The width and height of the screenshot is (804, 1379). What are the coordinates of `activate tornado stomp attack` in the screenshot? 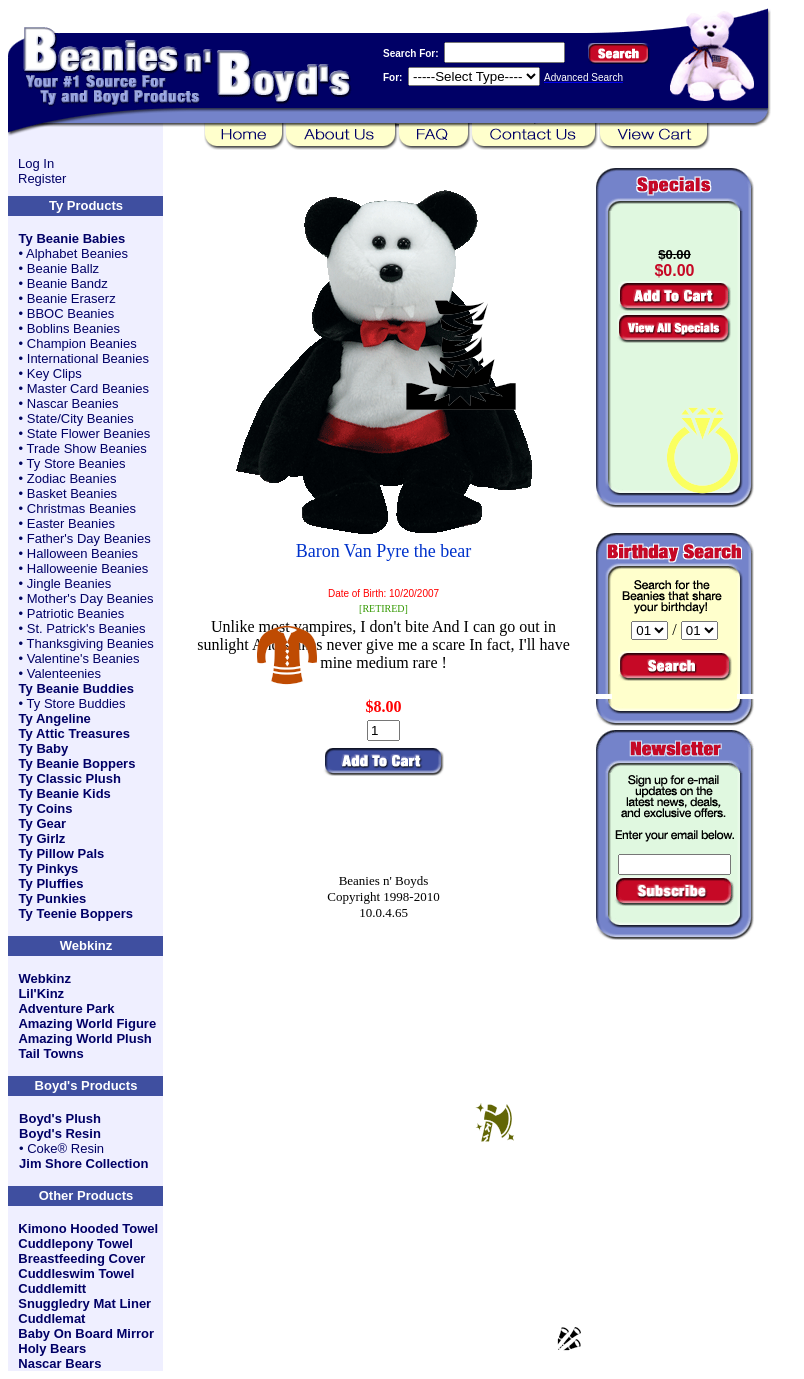 It's located at (461, 355).